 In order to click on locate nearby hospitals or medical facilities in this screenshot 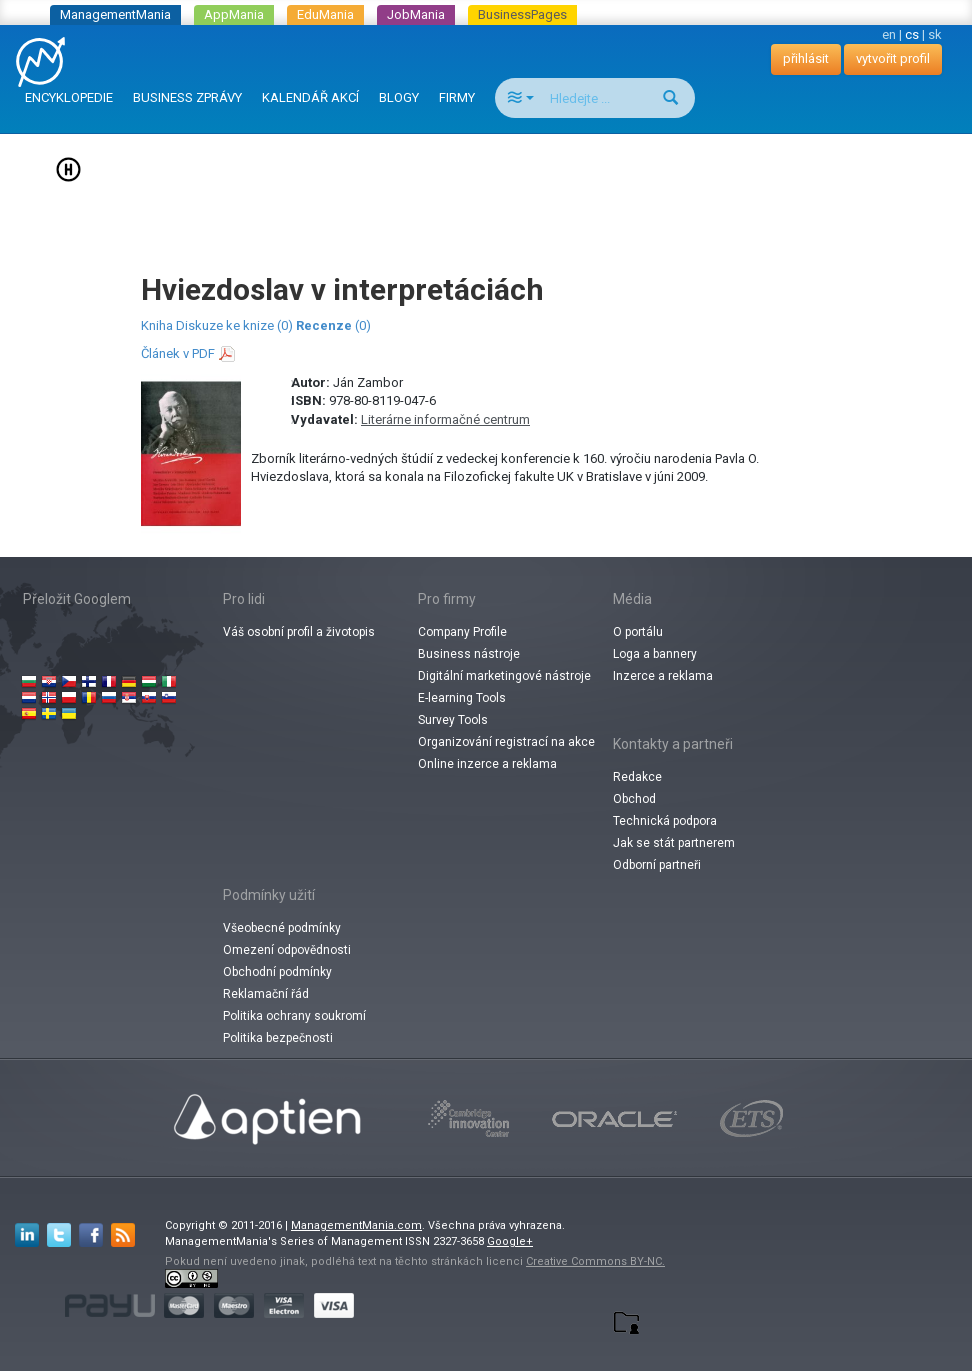, I will do `click(68, 169)`.